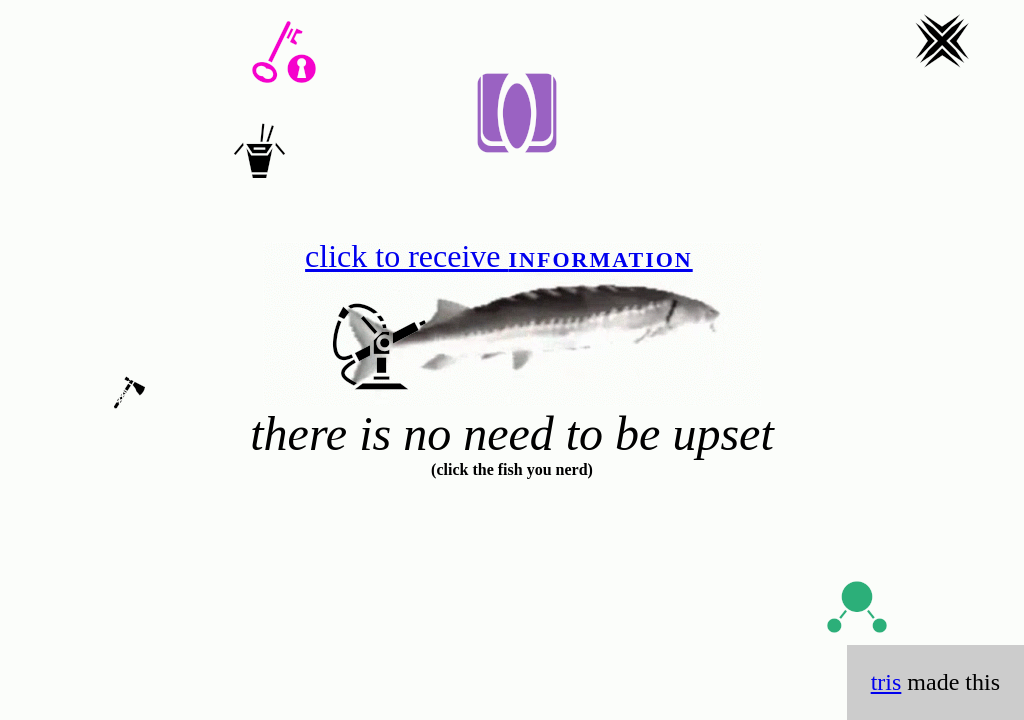 The height and width of the screenshot is (720, 1024). Describe the element at coordinates (857, 607) in the screenshot. I see `indicates water or hydration level` at that location.